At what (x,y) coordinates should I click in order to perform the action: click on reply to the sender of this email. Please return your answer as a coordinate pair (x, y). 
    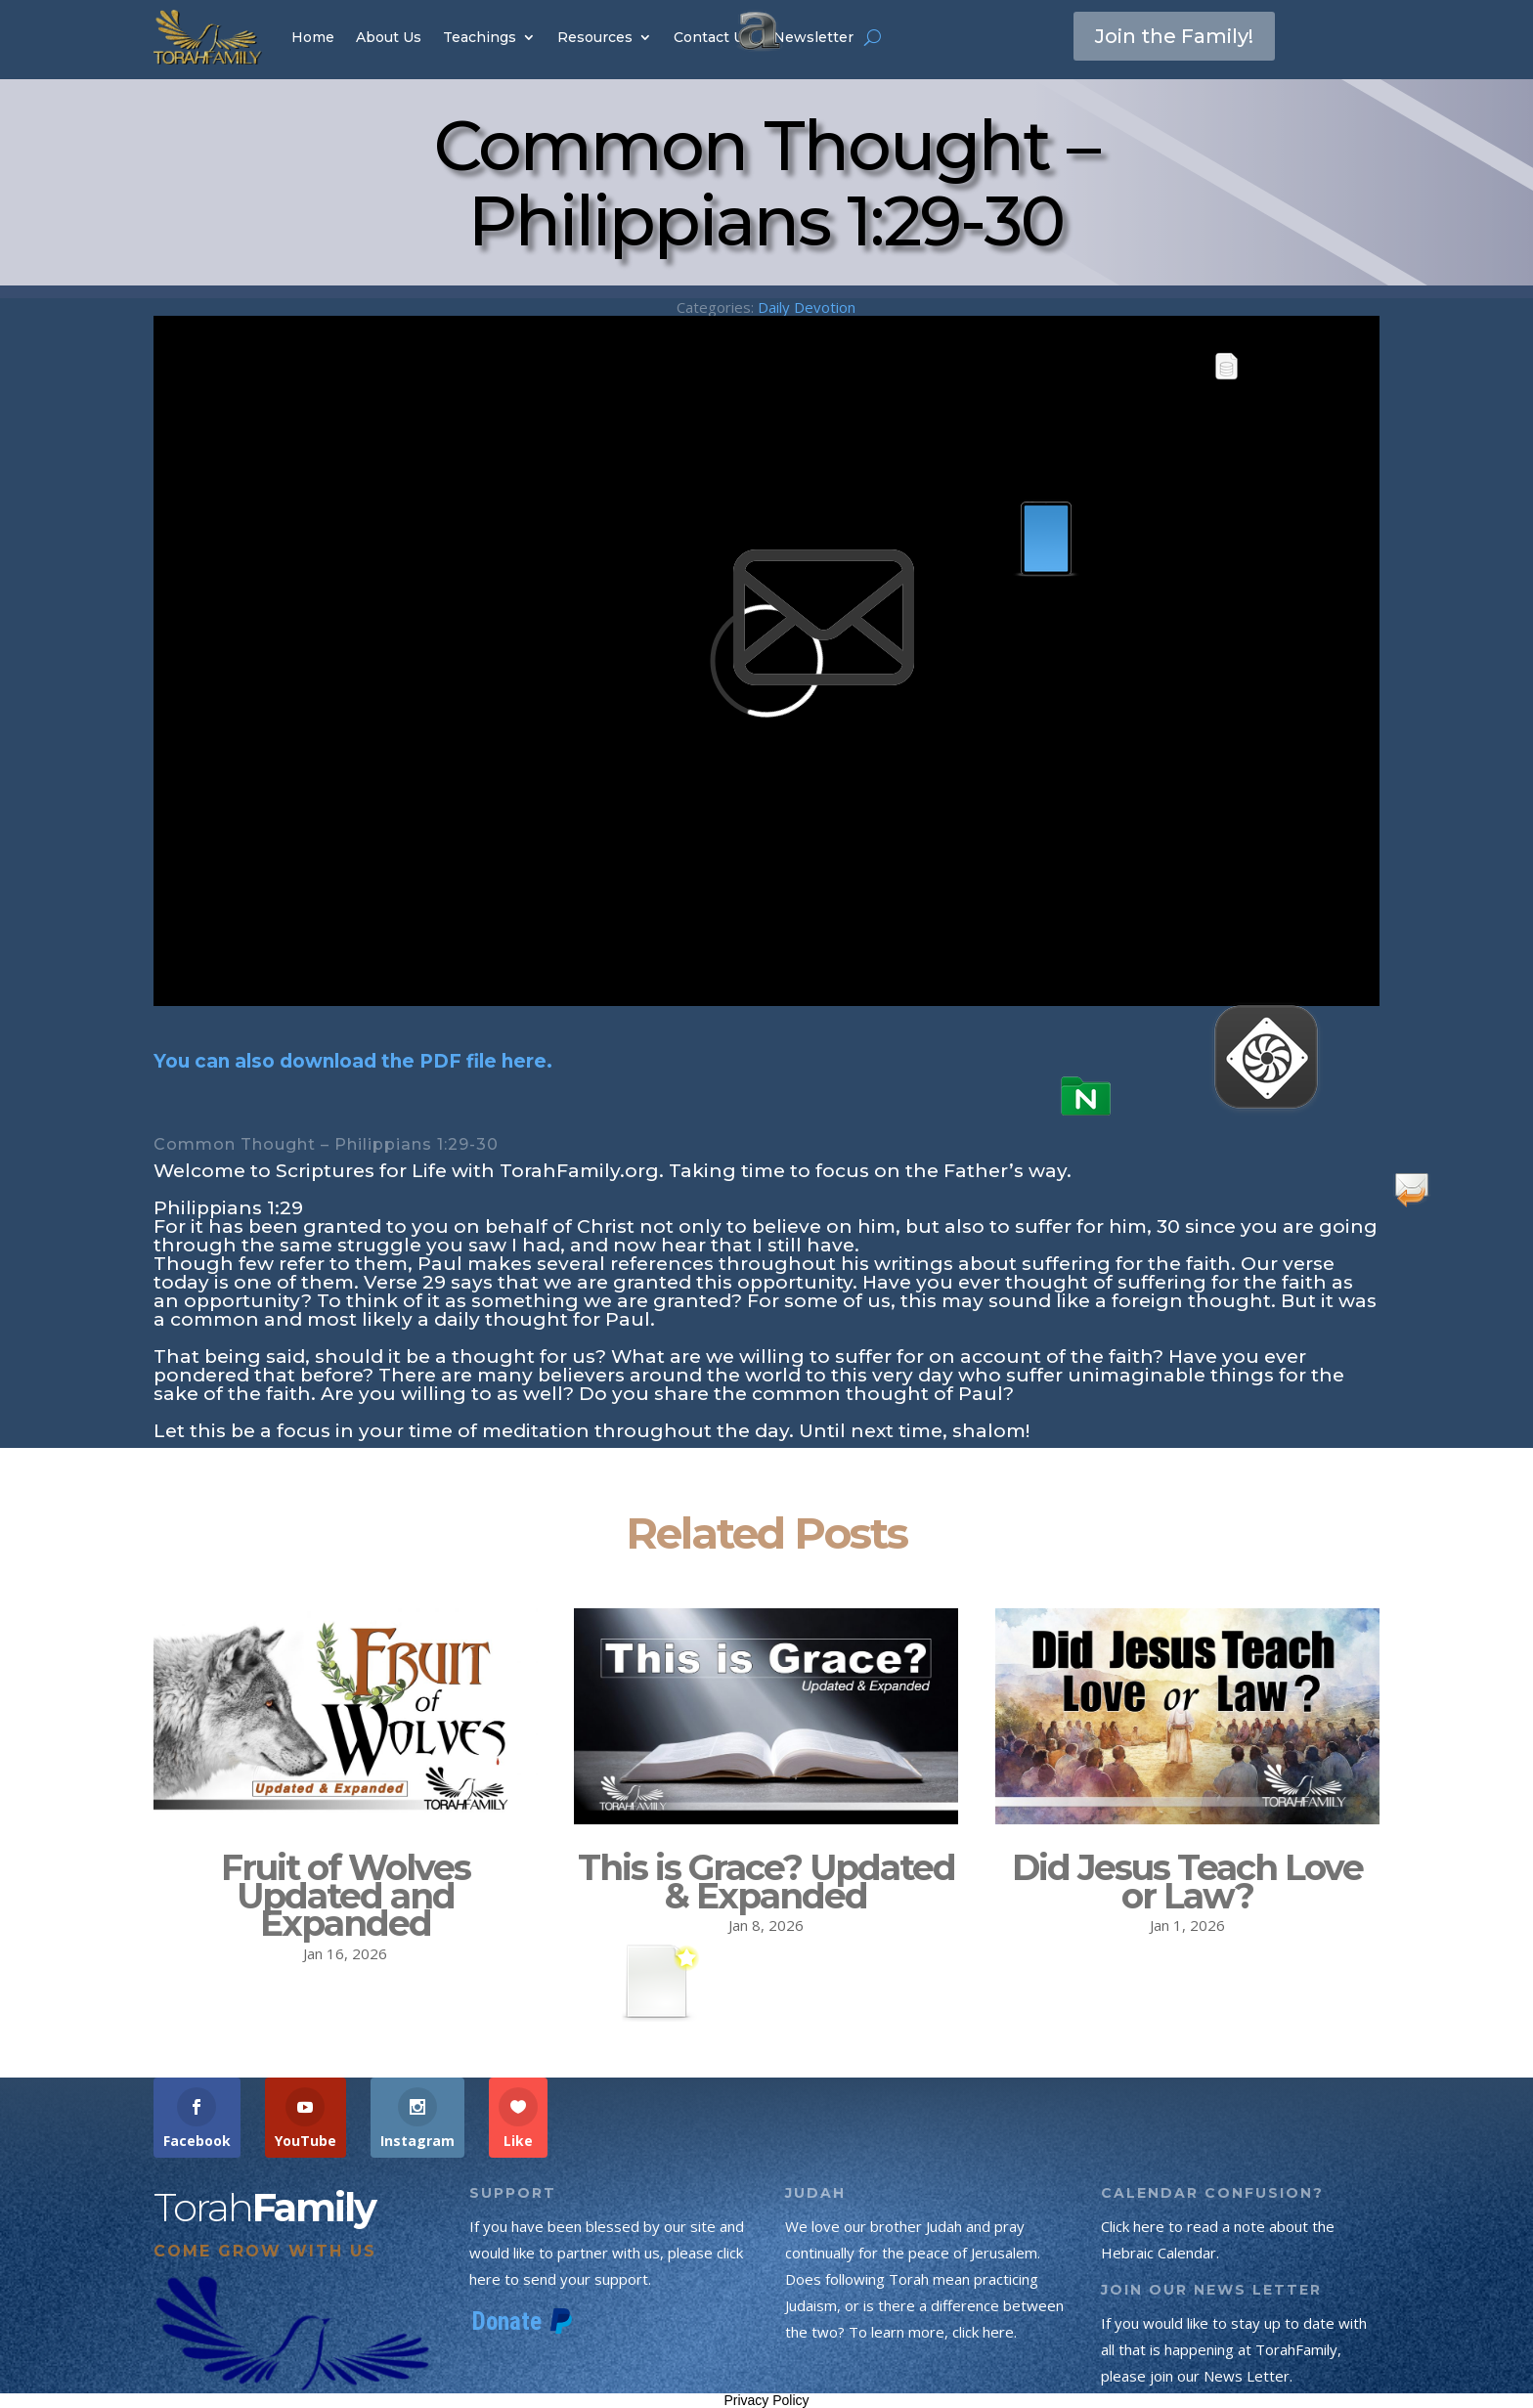
    Looking at the image, I should click on (1411, 1186).